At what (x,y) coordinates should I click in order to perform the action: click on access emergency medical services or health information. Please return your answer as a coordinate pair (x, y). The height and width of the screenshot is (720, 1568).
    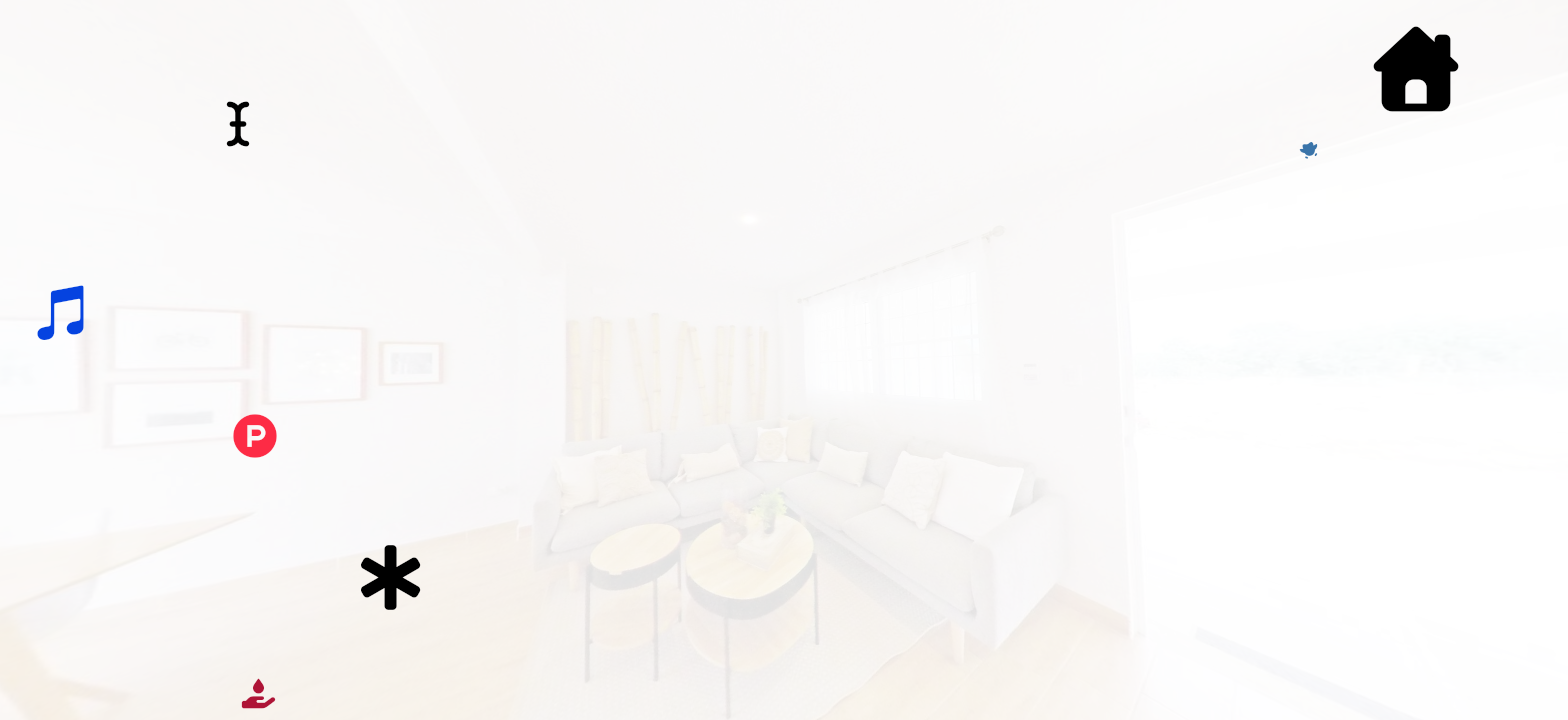
    Looking at the image, I should click on (390, 577).